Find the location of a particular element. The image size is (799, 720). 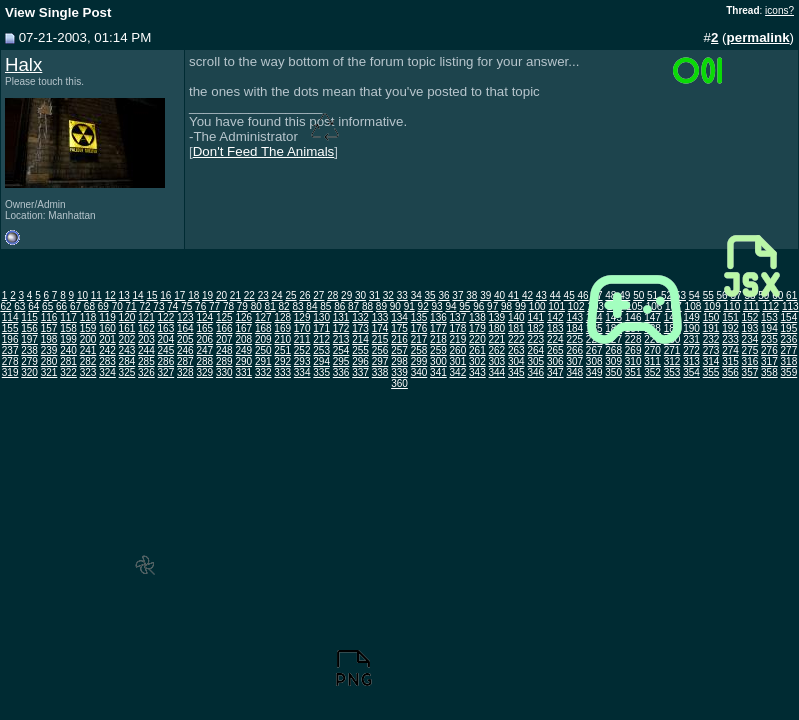

decorative element indicating playfulness or childhood themes is located at coordinates (145, 565).